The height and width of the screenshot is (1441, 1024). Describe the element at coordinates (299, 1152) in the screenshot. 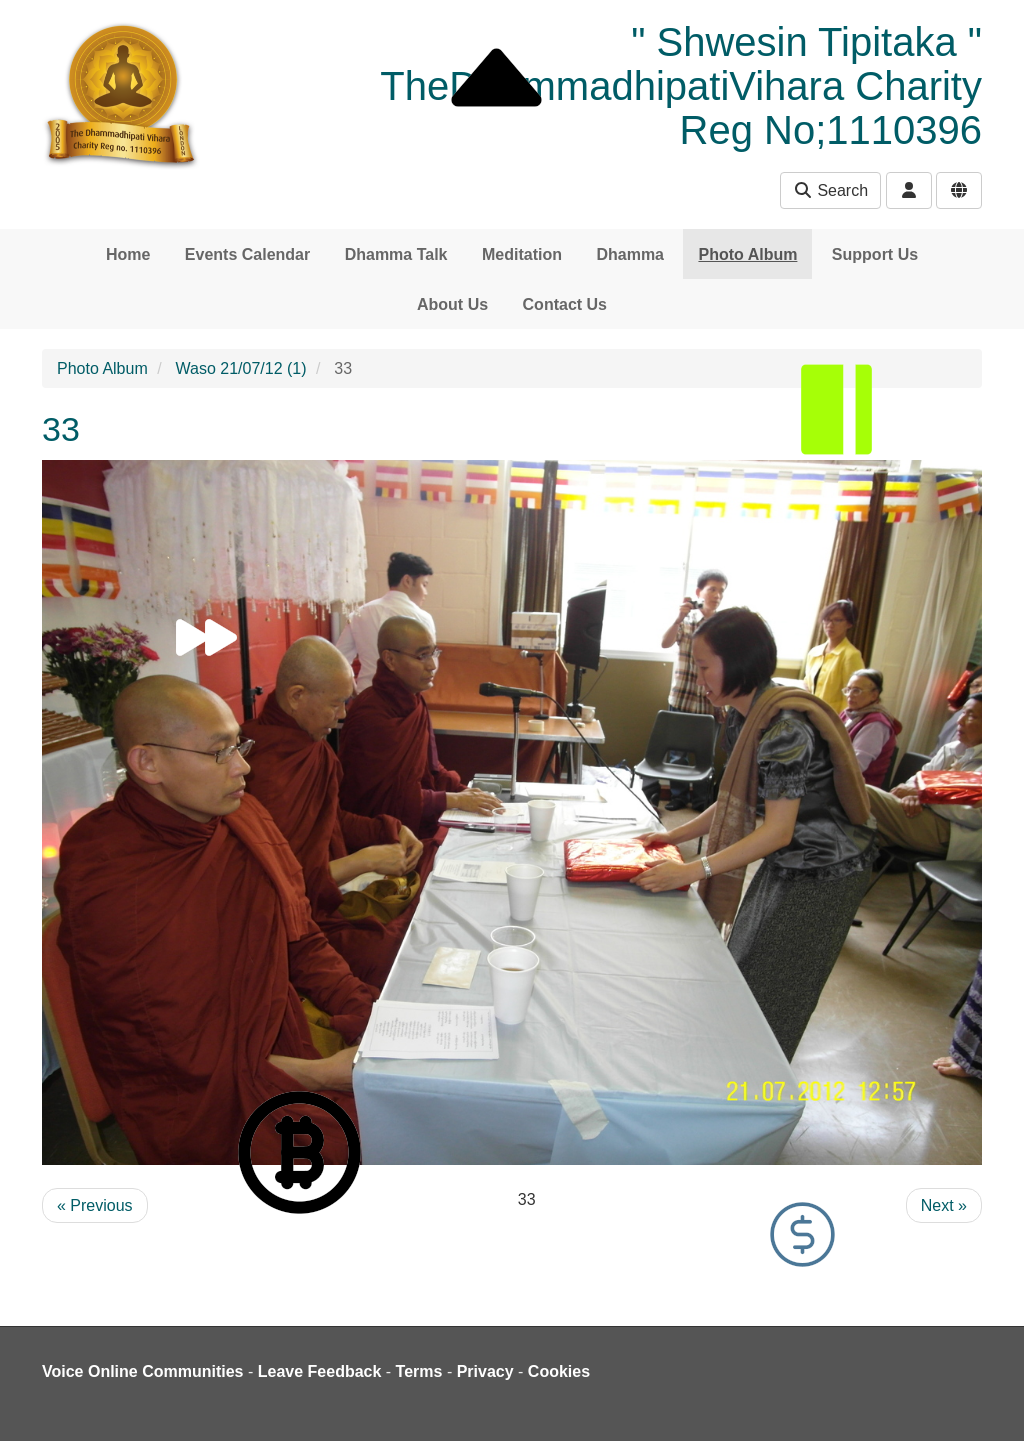

I see `view bitcoin balance or wallet` at that location.